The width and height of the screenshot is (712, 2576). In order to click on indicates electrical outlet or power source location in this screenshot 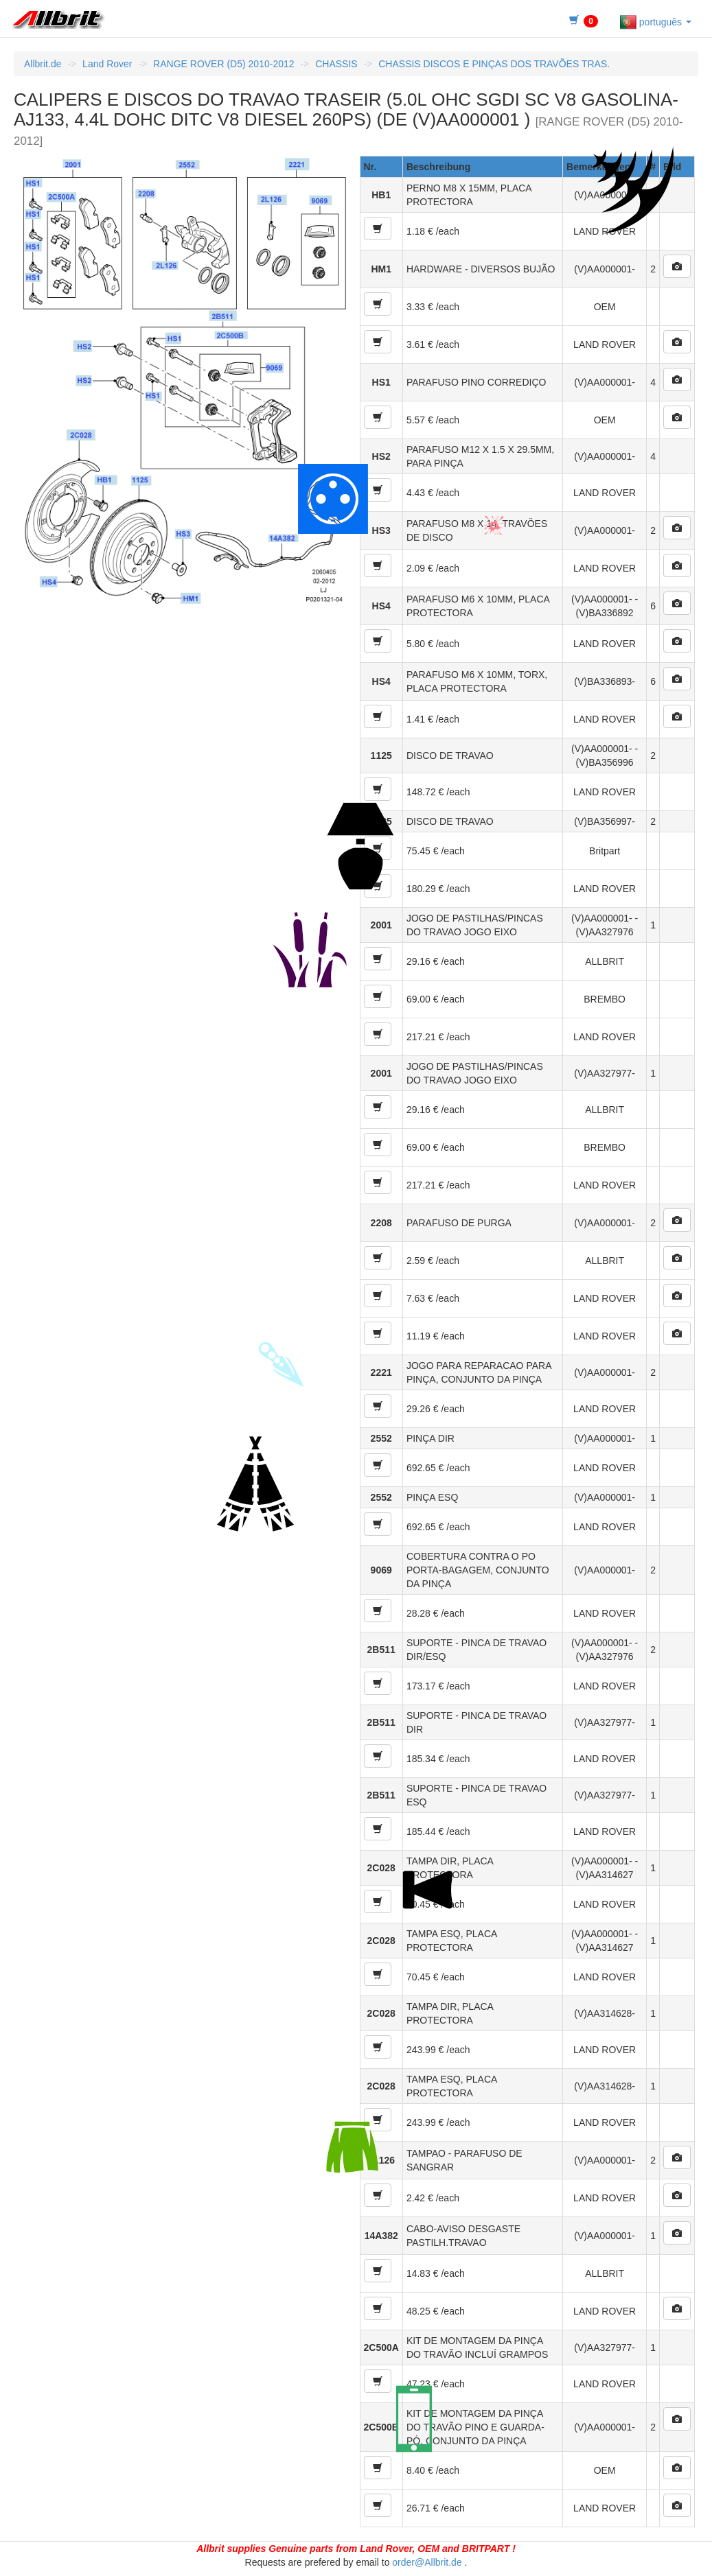, I will do `click(333, 499)`.